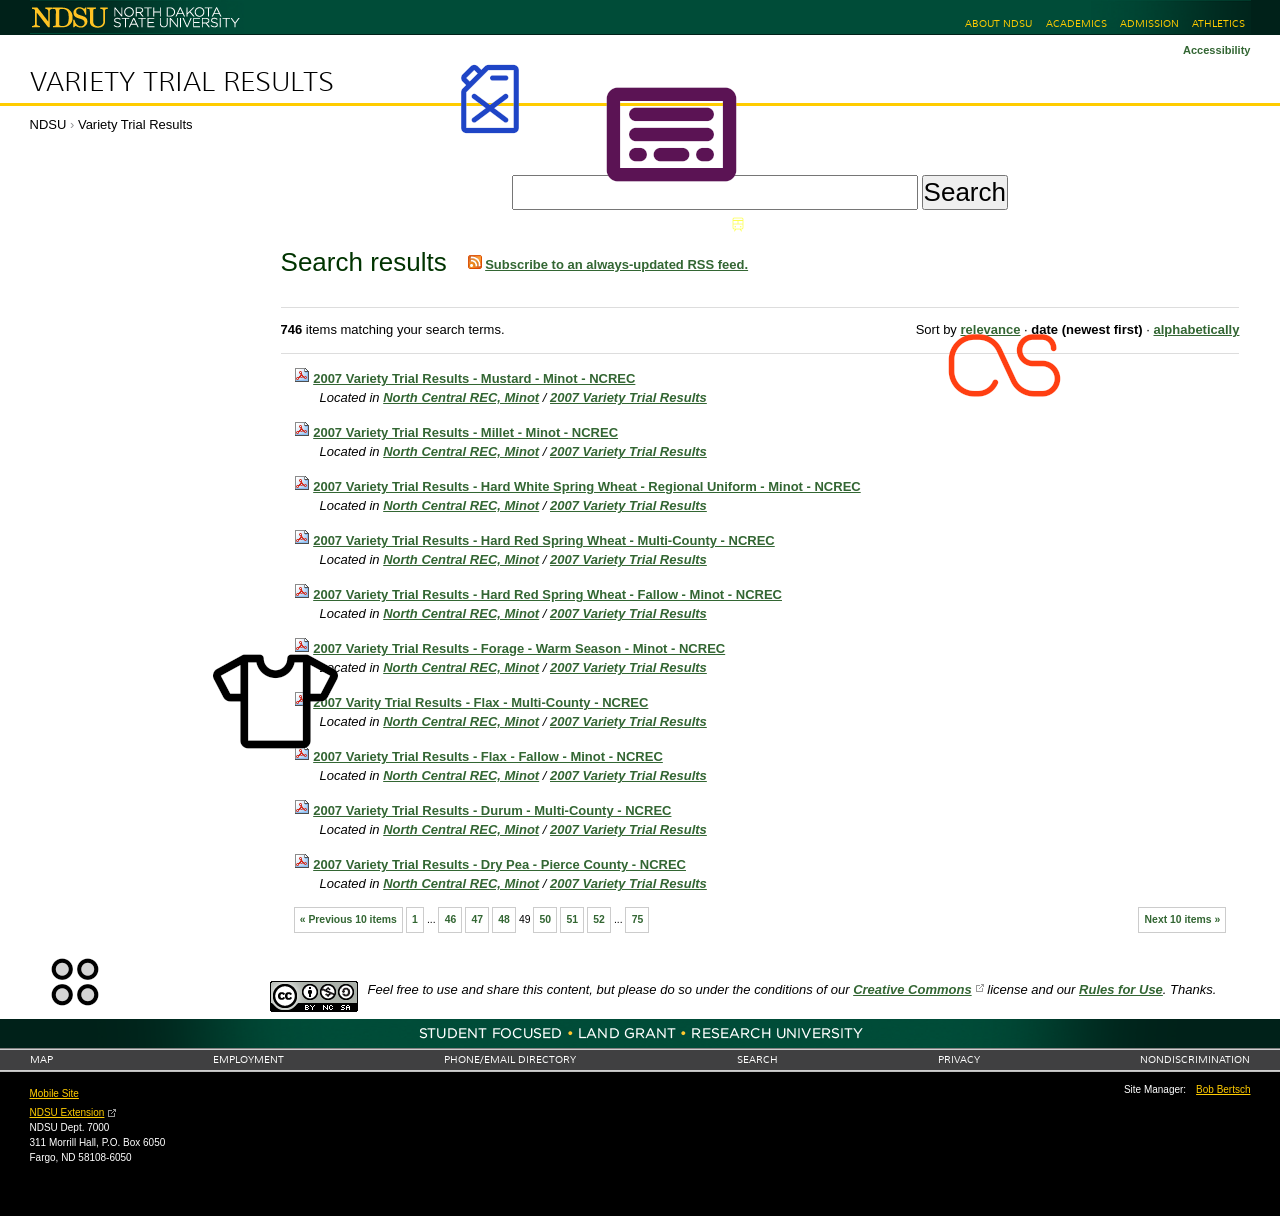 The height and width of the screenshot is (1216, 1280). Describe the element at coordinates (738, 224) in the screenshot. I see `access train schedules or rail services` at that location.